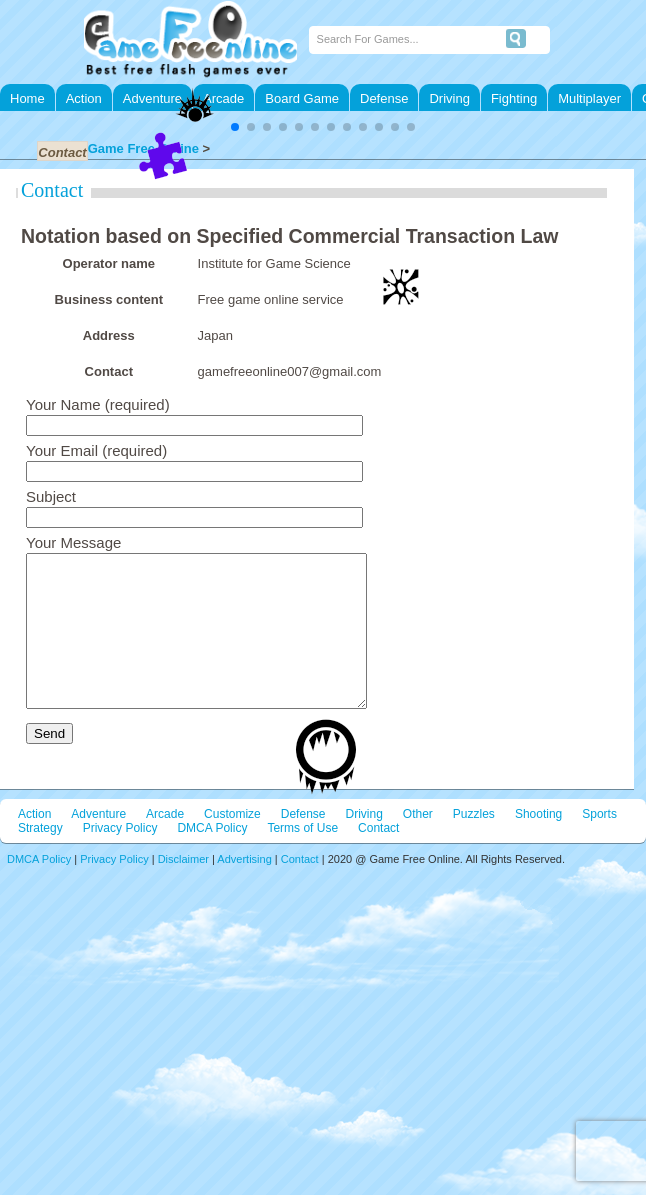 The height and width of the screenshot is (1195, 646). Describe the element at coordinates (163, 156) in the screenshot. I see `access plugins or extensions` at that location.